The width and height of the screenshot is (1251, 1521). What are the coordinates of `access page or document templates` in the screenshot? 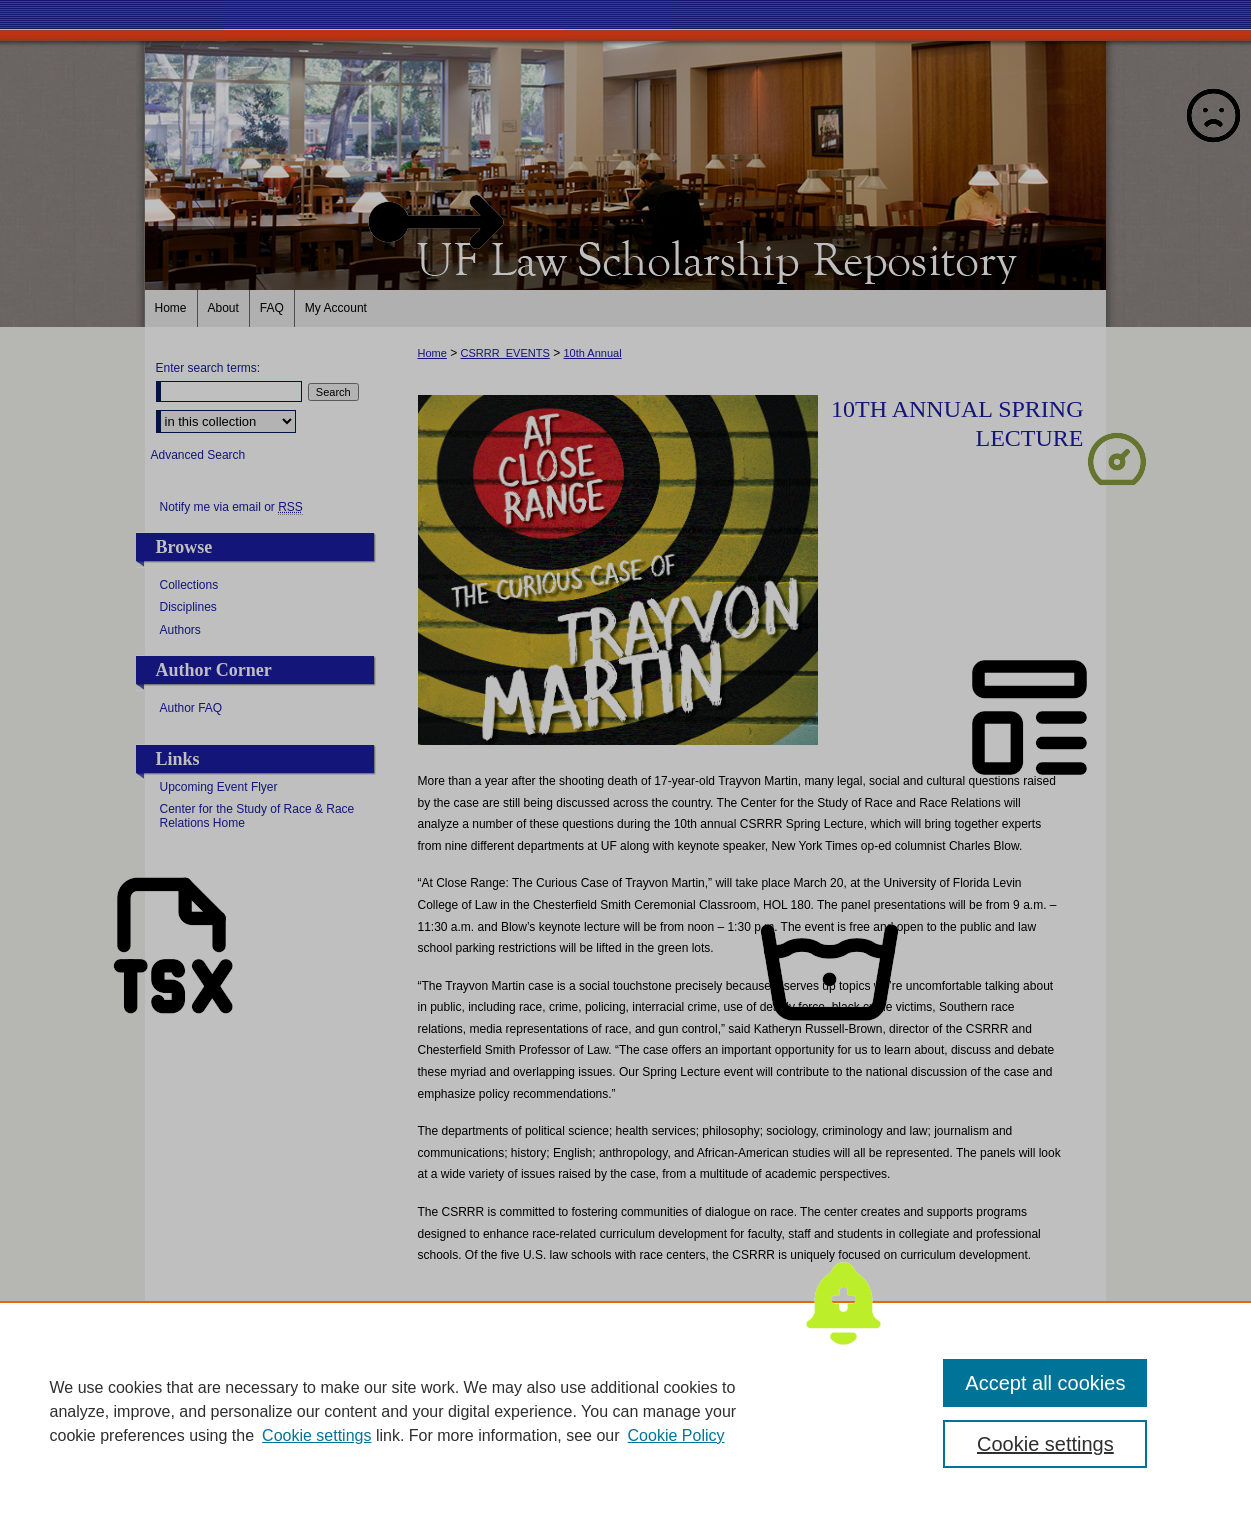 It's located at (1029, 717).